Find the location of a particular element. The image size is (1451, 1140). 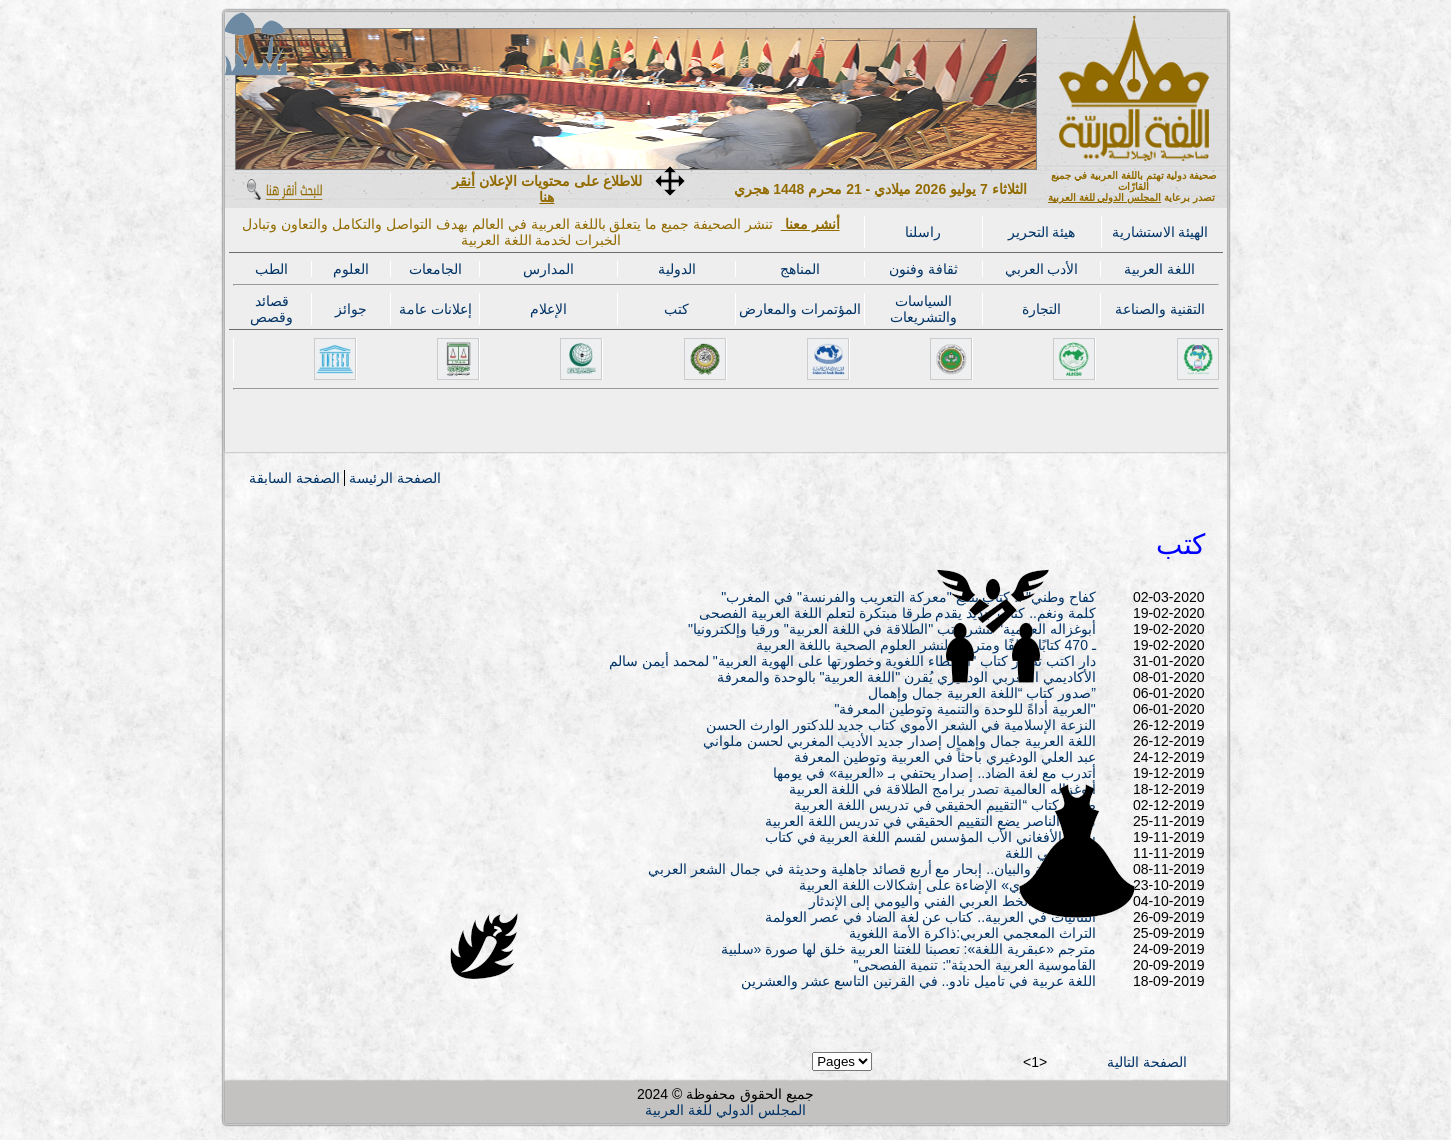

forage for mushrooms in the wild is located at coordinates (255, 41).